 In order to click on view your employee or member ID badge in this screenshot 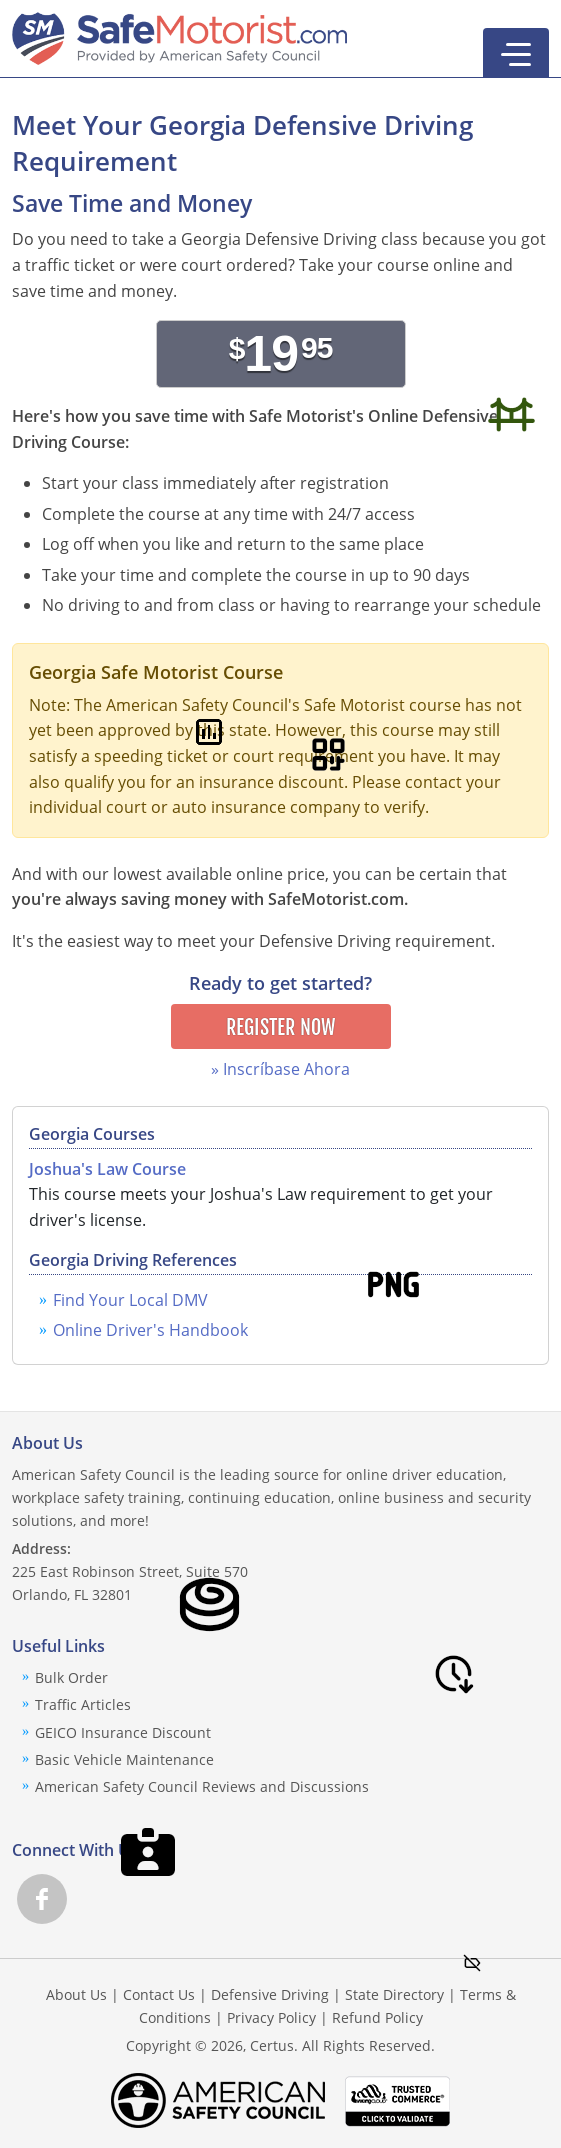, I will do `click(148, 1855)`.